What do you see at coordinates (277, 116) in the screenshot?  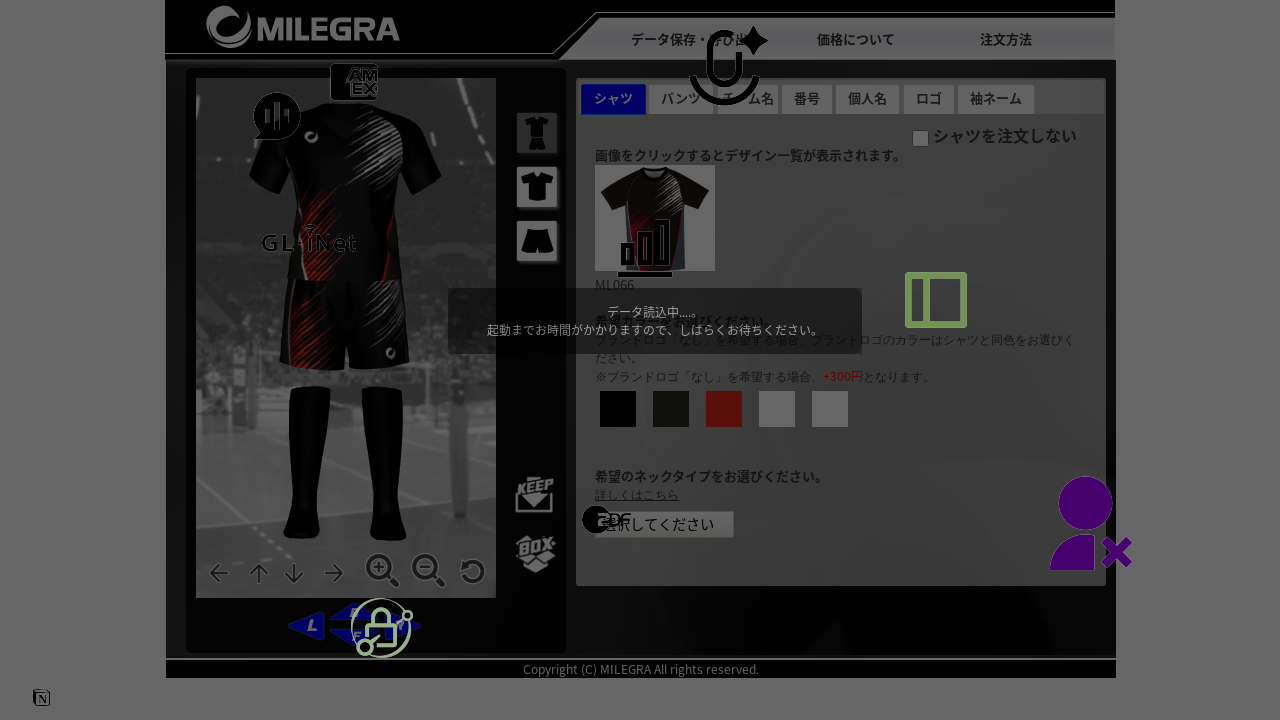 I see `start a voice chat or audio message` at bounding box center [277, 116].